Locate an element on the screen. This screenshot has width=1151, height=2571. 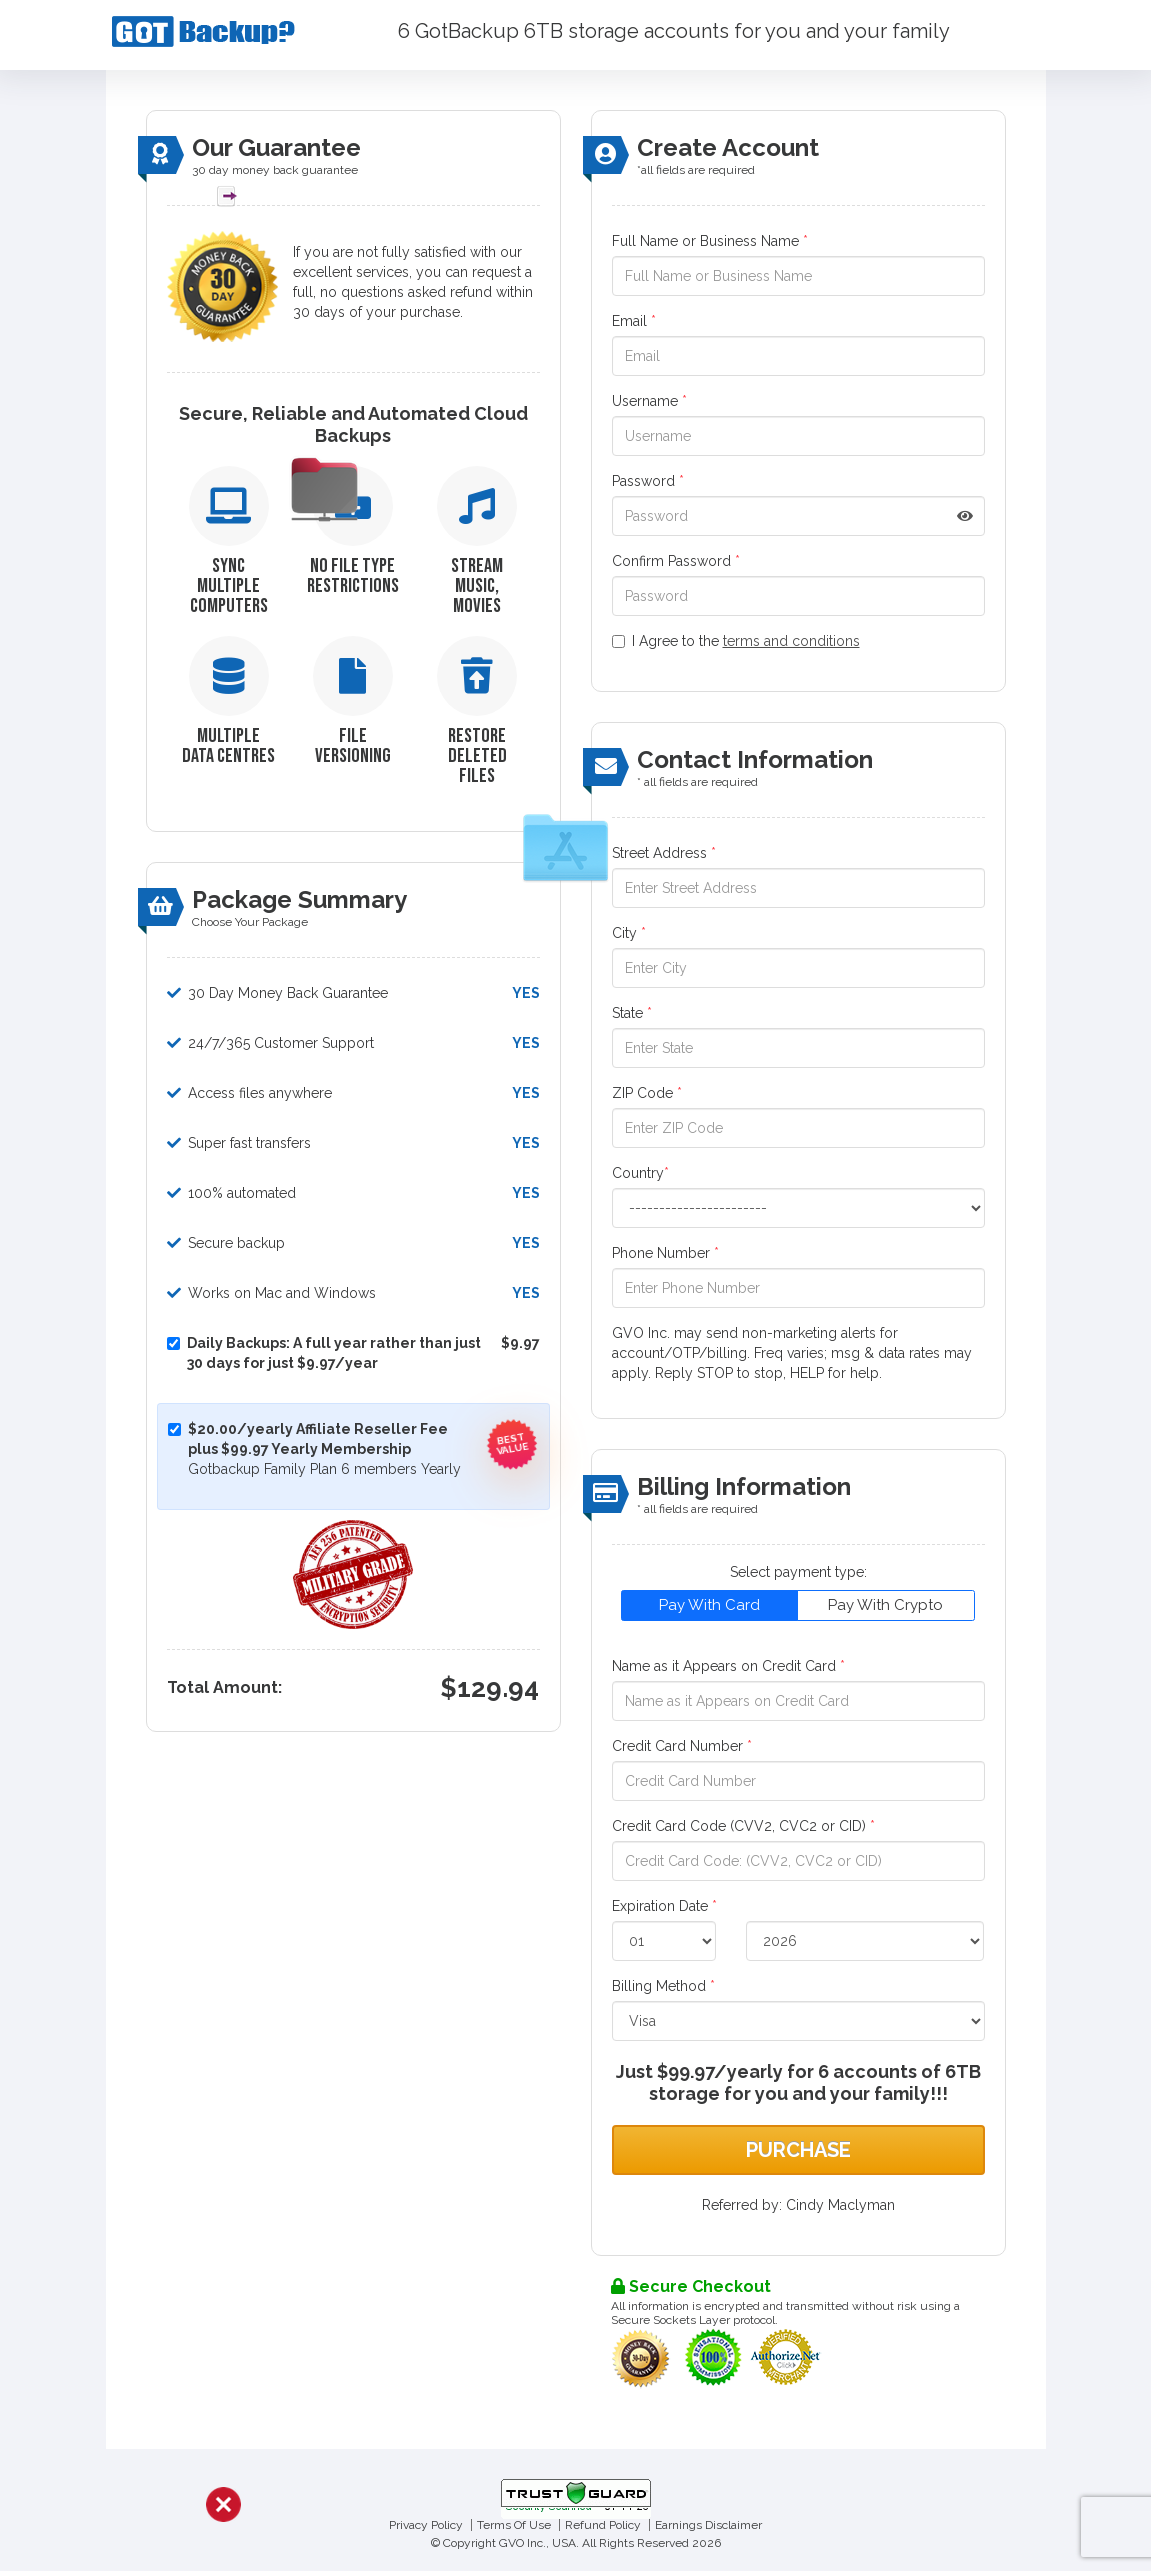
export document to another location is located at coordinates (226, 196).